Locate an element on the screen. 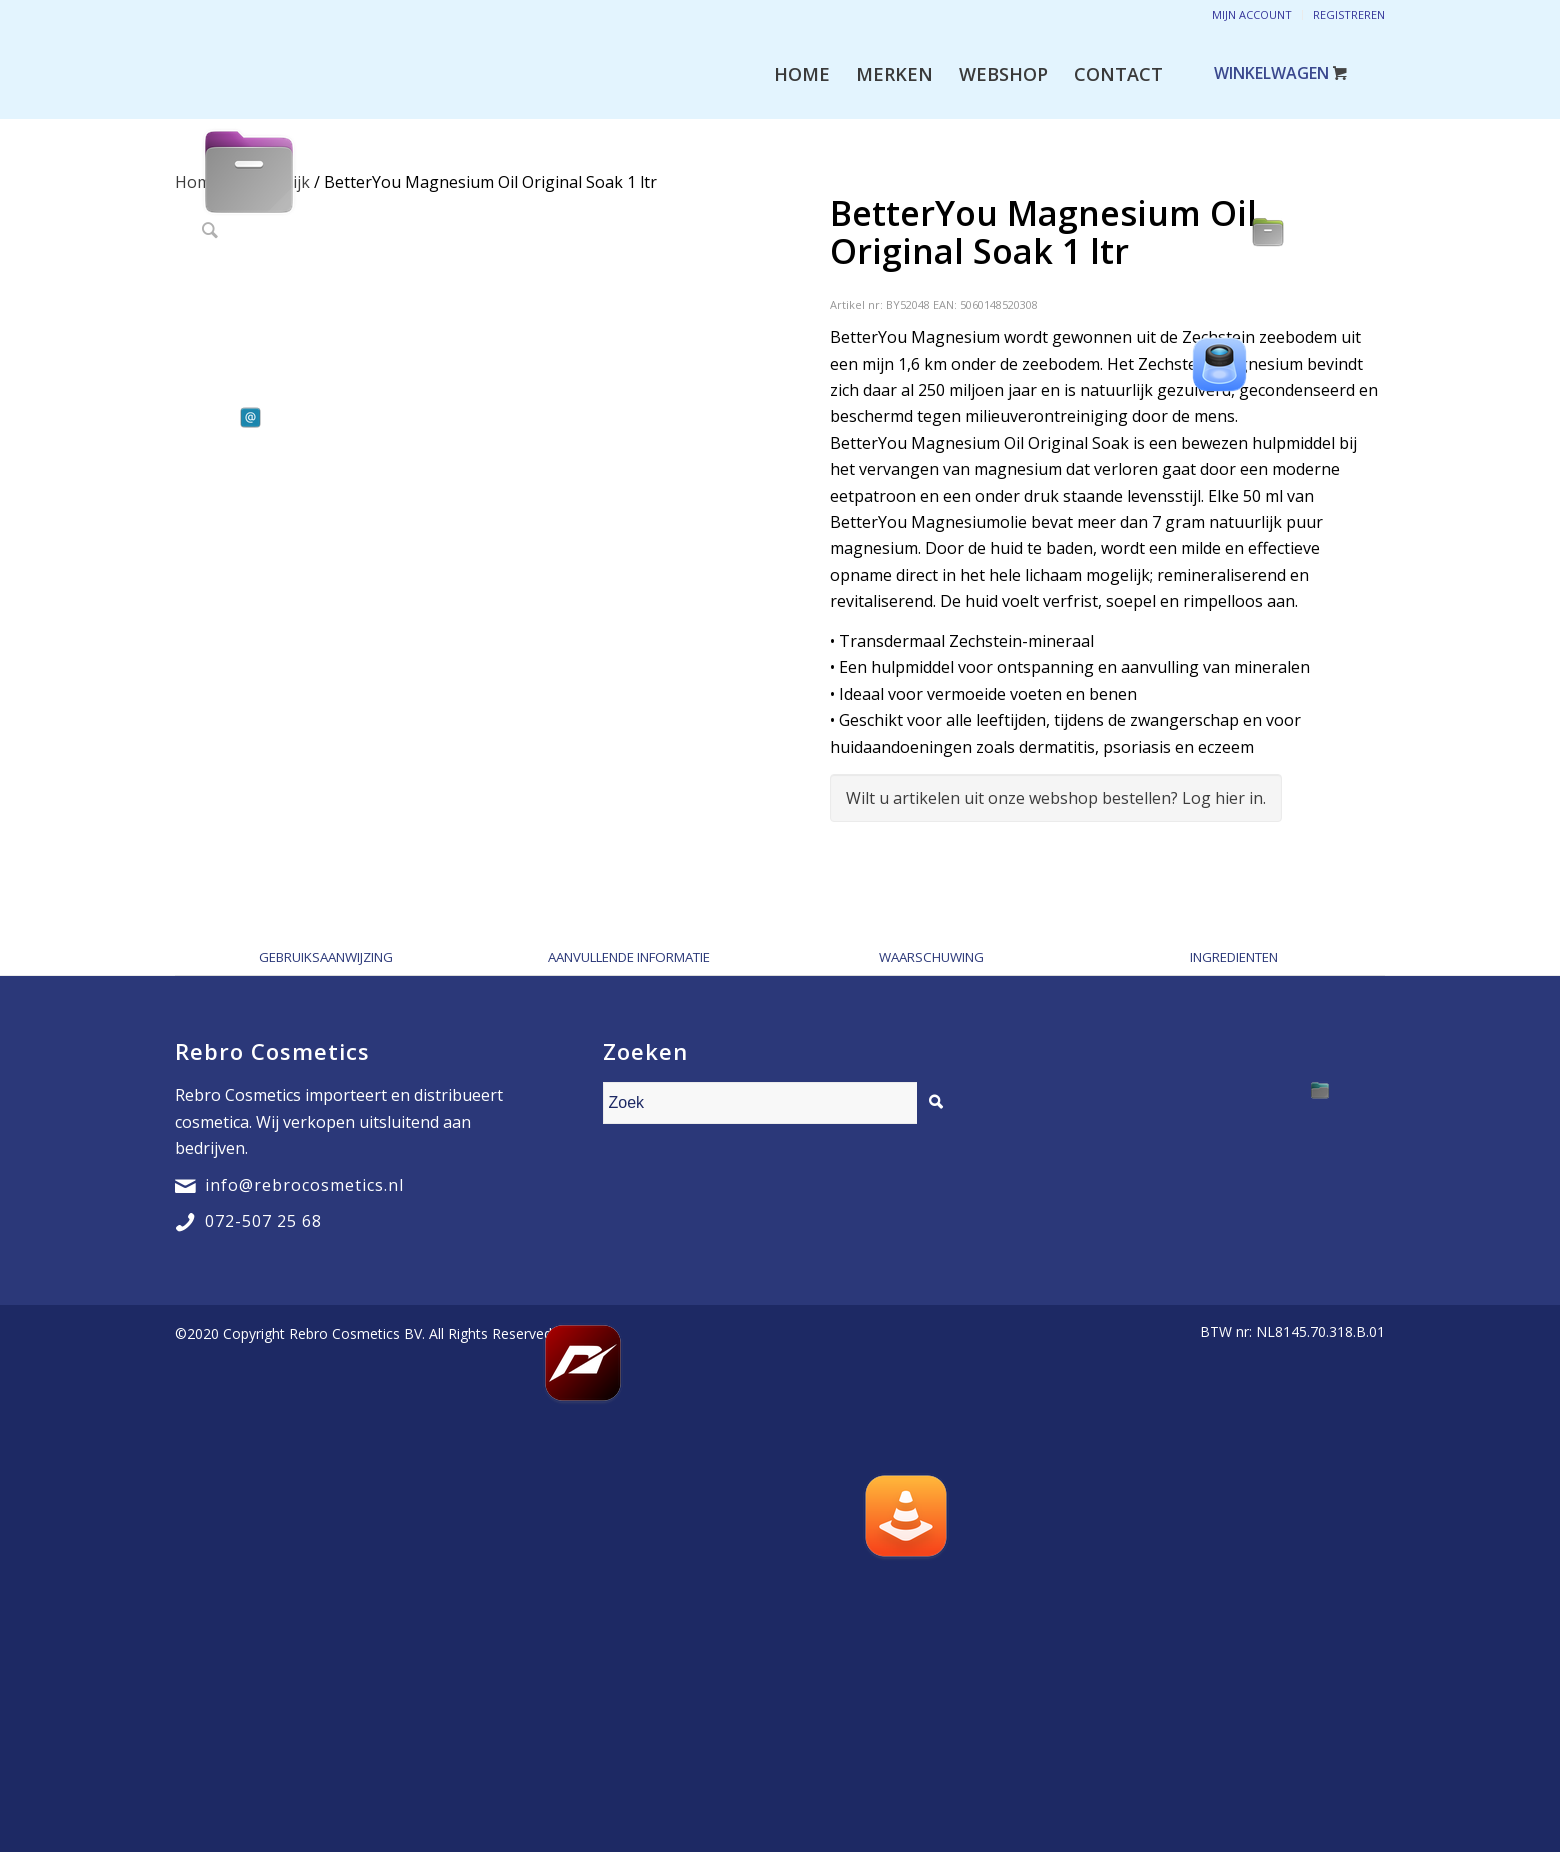 This screenshot has width=1560, height=1852. open the file manager application is located at coordinates (249, 172).